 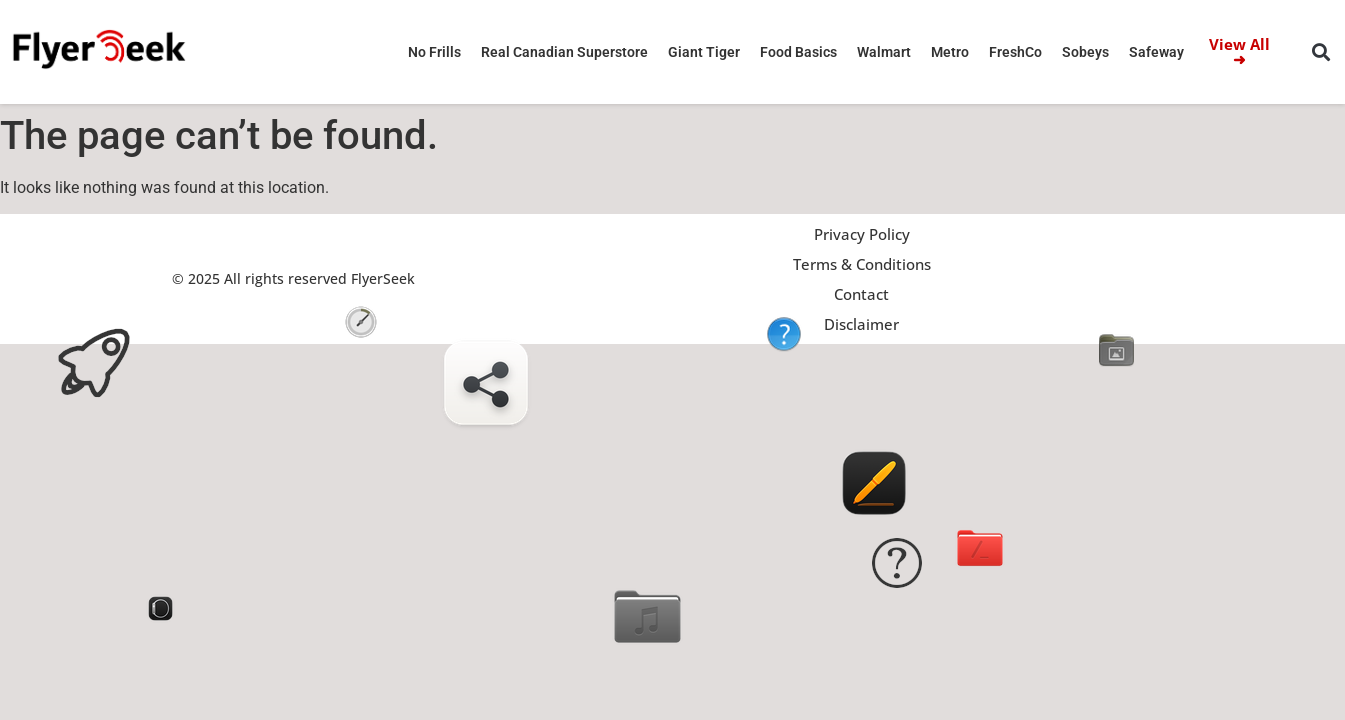 I want to click on open sysprof system profiler application, so click(x=361, y=322).